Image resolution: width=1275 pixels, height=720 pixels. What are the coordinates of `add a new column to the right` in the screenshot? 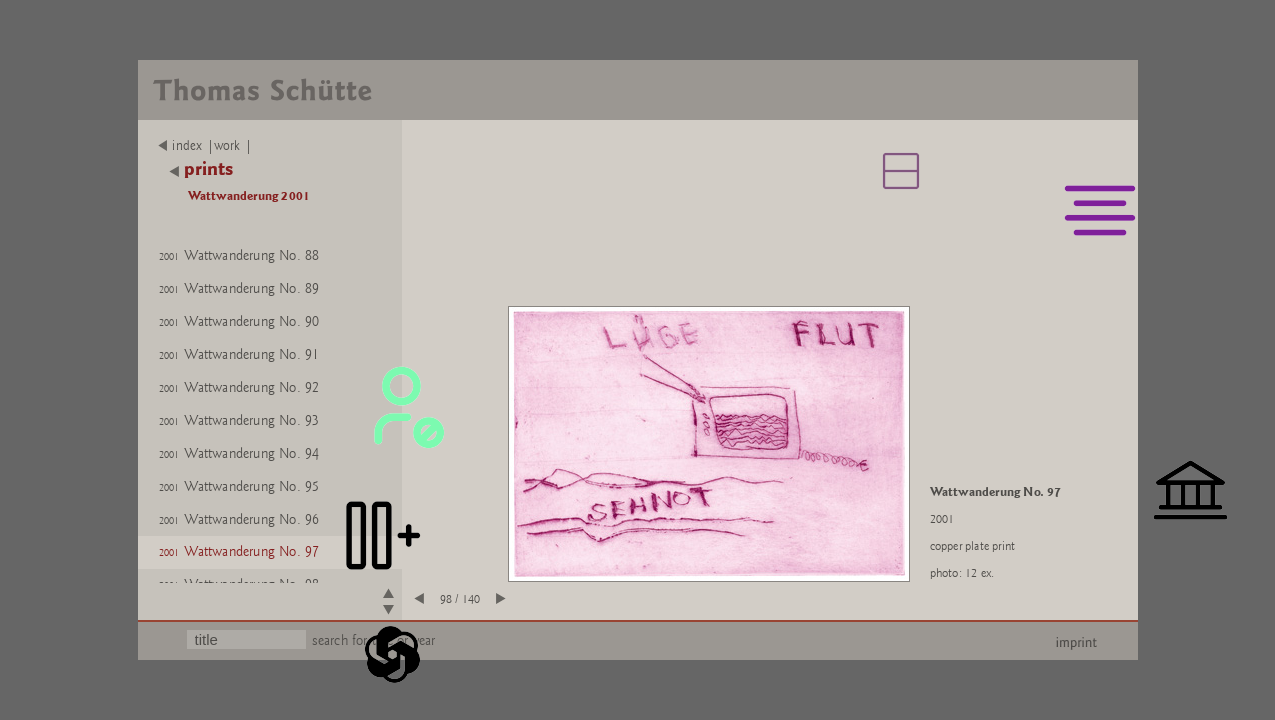 It's located at (377, 535).